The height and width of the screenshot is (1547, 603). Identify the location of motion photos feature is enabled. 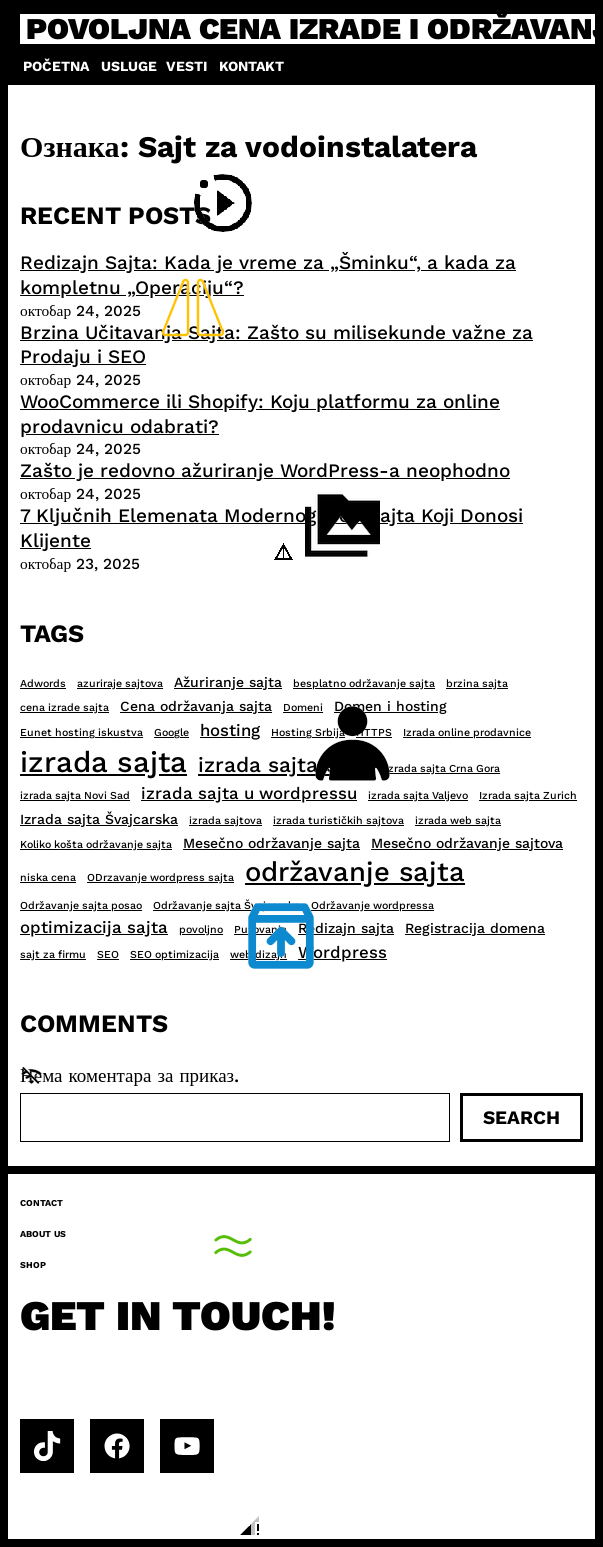
(223, 203).